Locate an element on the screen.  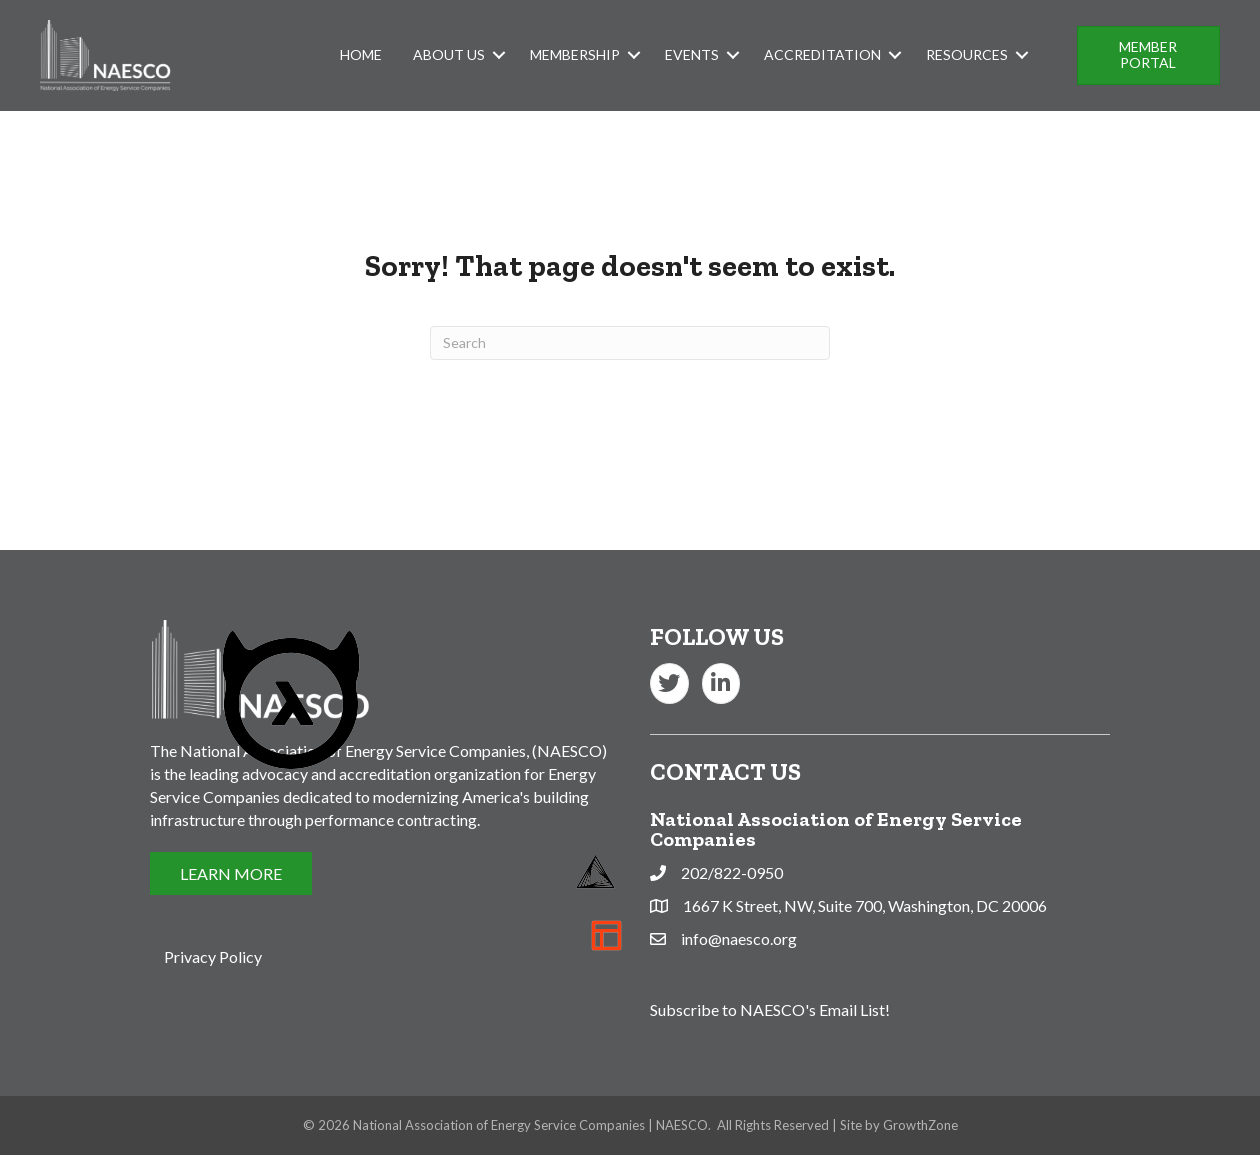
open KNIME analytics platform is located at coordinates (595, 871).